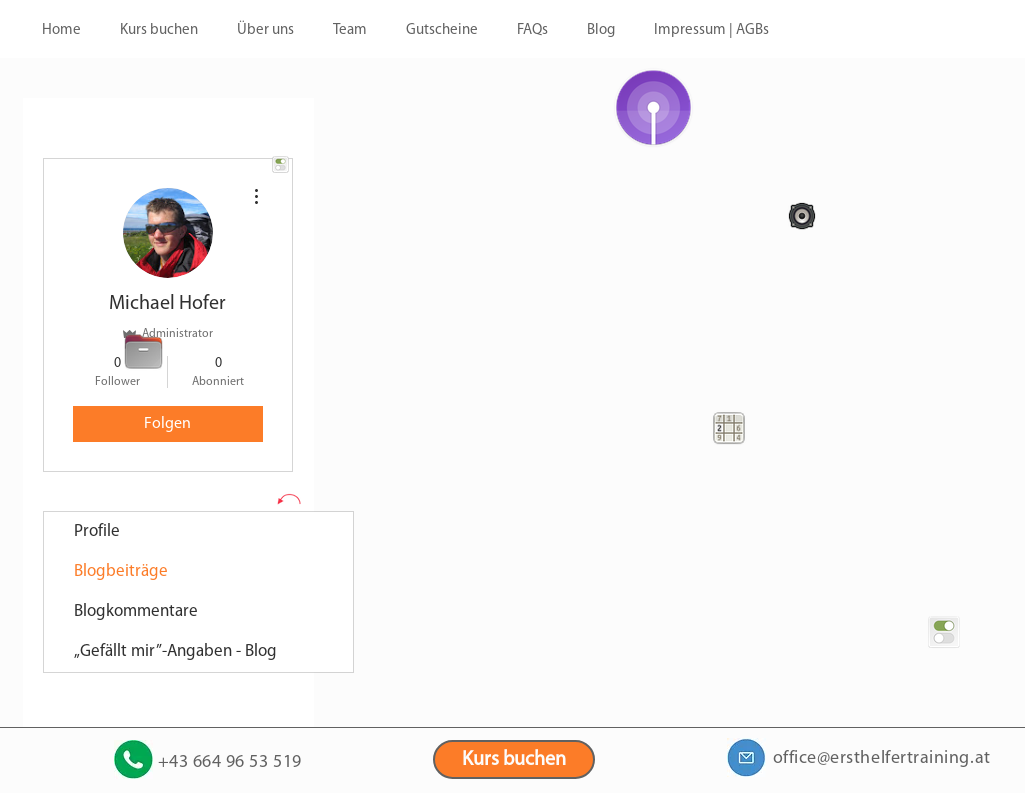 This screenshot has height=793, width=1025. I want to click on open unity tweak tool settings, so click(944, 632).